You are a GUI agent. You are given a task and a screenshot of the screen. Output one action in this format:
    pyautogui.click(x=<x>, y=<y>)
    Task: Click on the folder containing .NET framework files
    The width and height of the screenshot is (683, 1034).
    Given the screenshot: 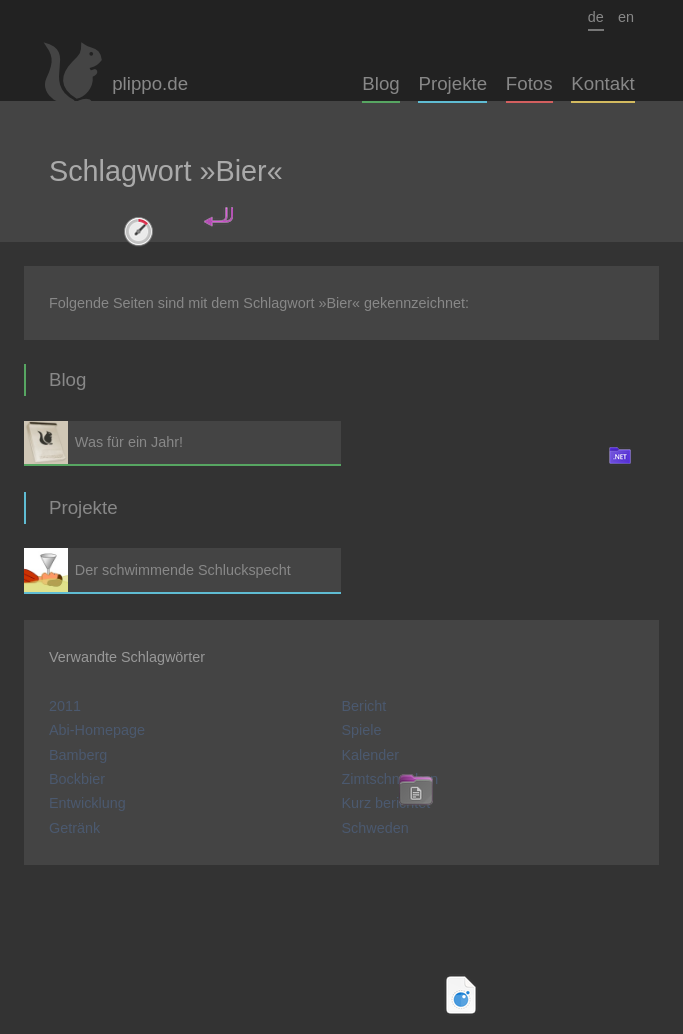 What is the action you would take?
    pyautogui.click(x=620, y=456)
    